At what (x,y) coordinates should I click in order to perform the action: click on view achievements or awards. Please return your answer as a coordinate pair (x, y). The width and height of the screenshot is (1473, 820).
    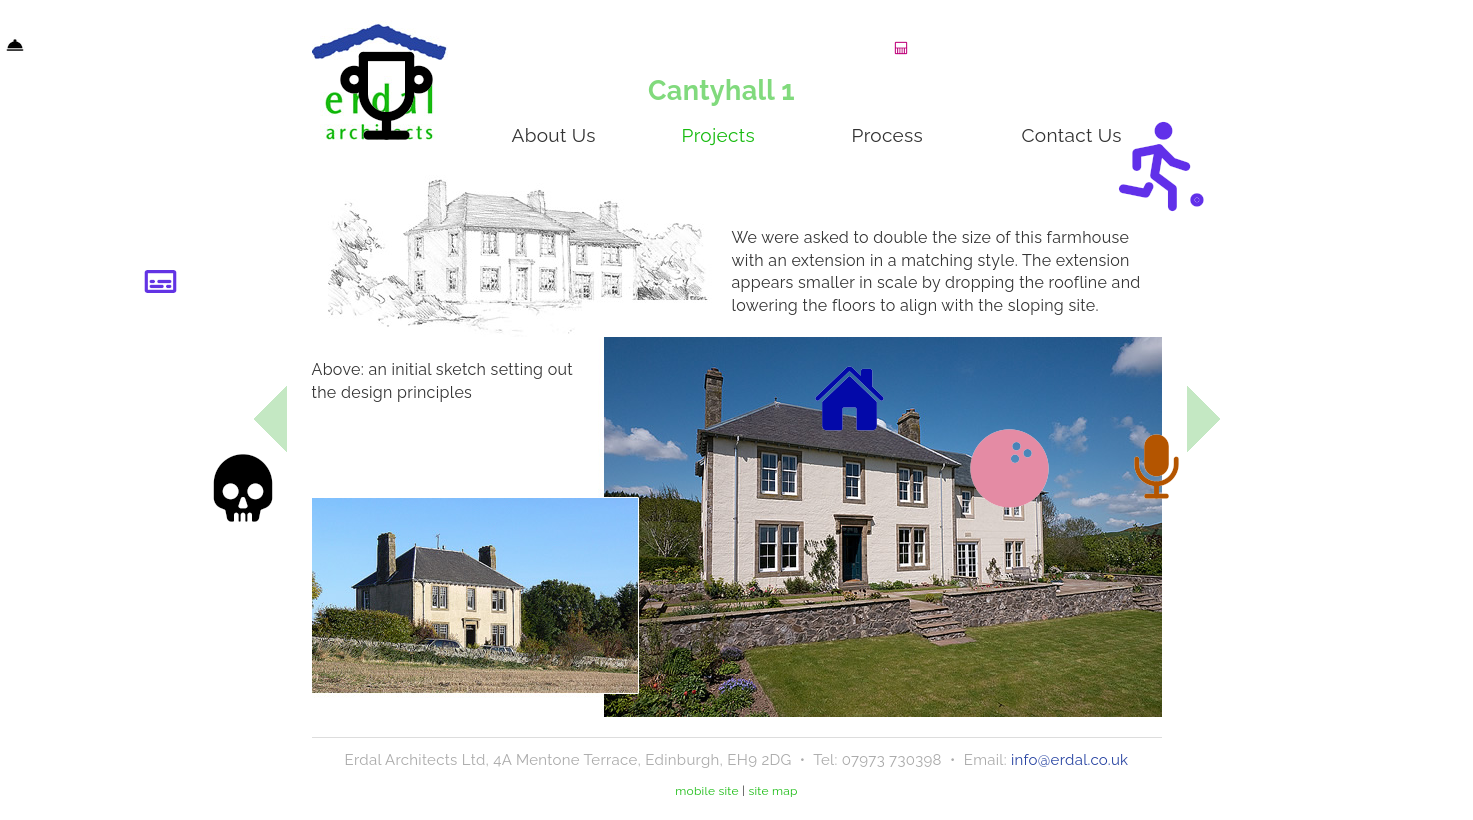
    Looking at the image, I should click on (386, 93).